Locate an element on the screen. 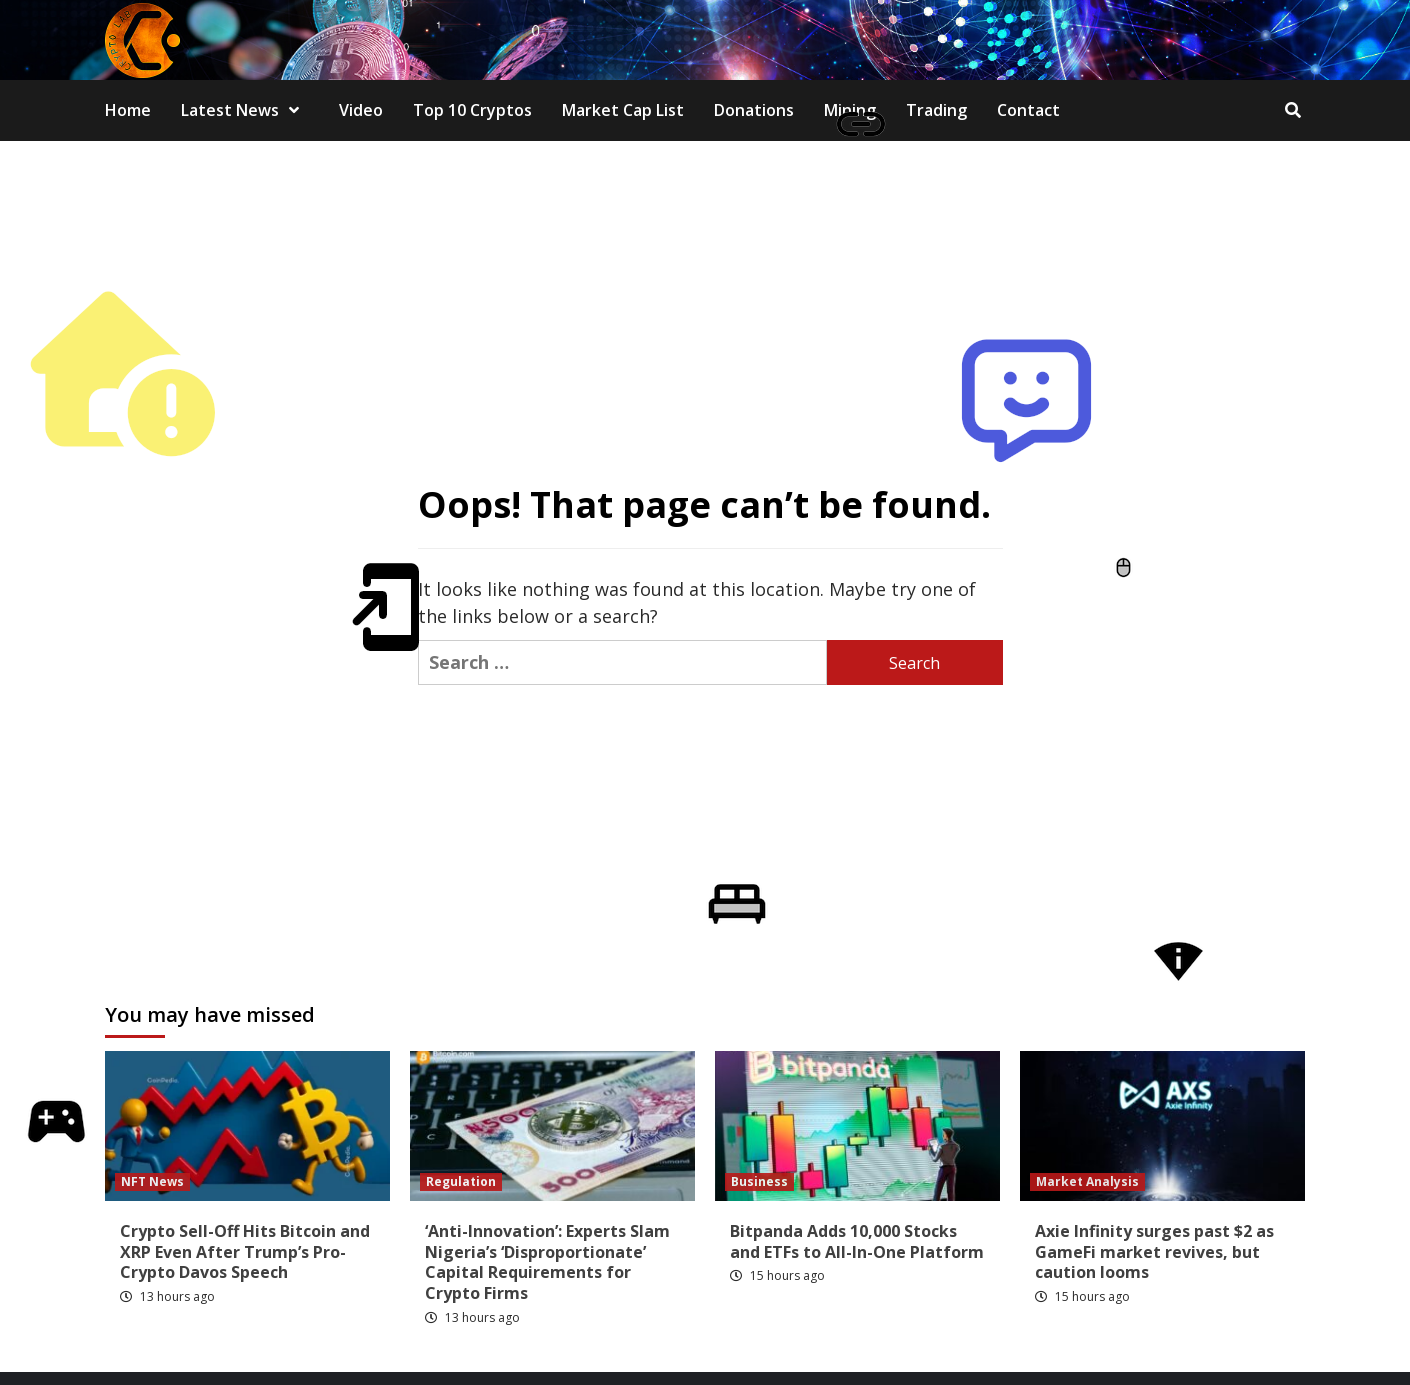  mouse input device settings is located at coordinates (1123, 567).